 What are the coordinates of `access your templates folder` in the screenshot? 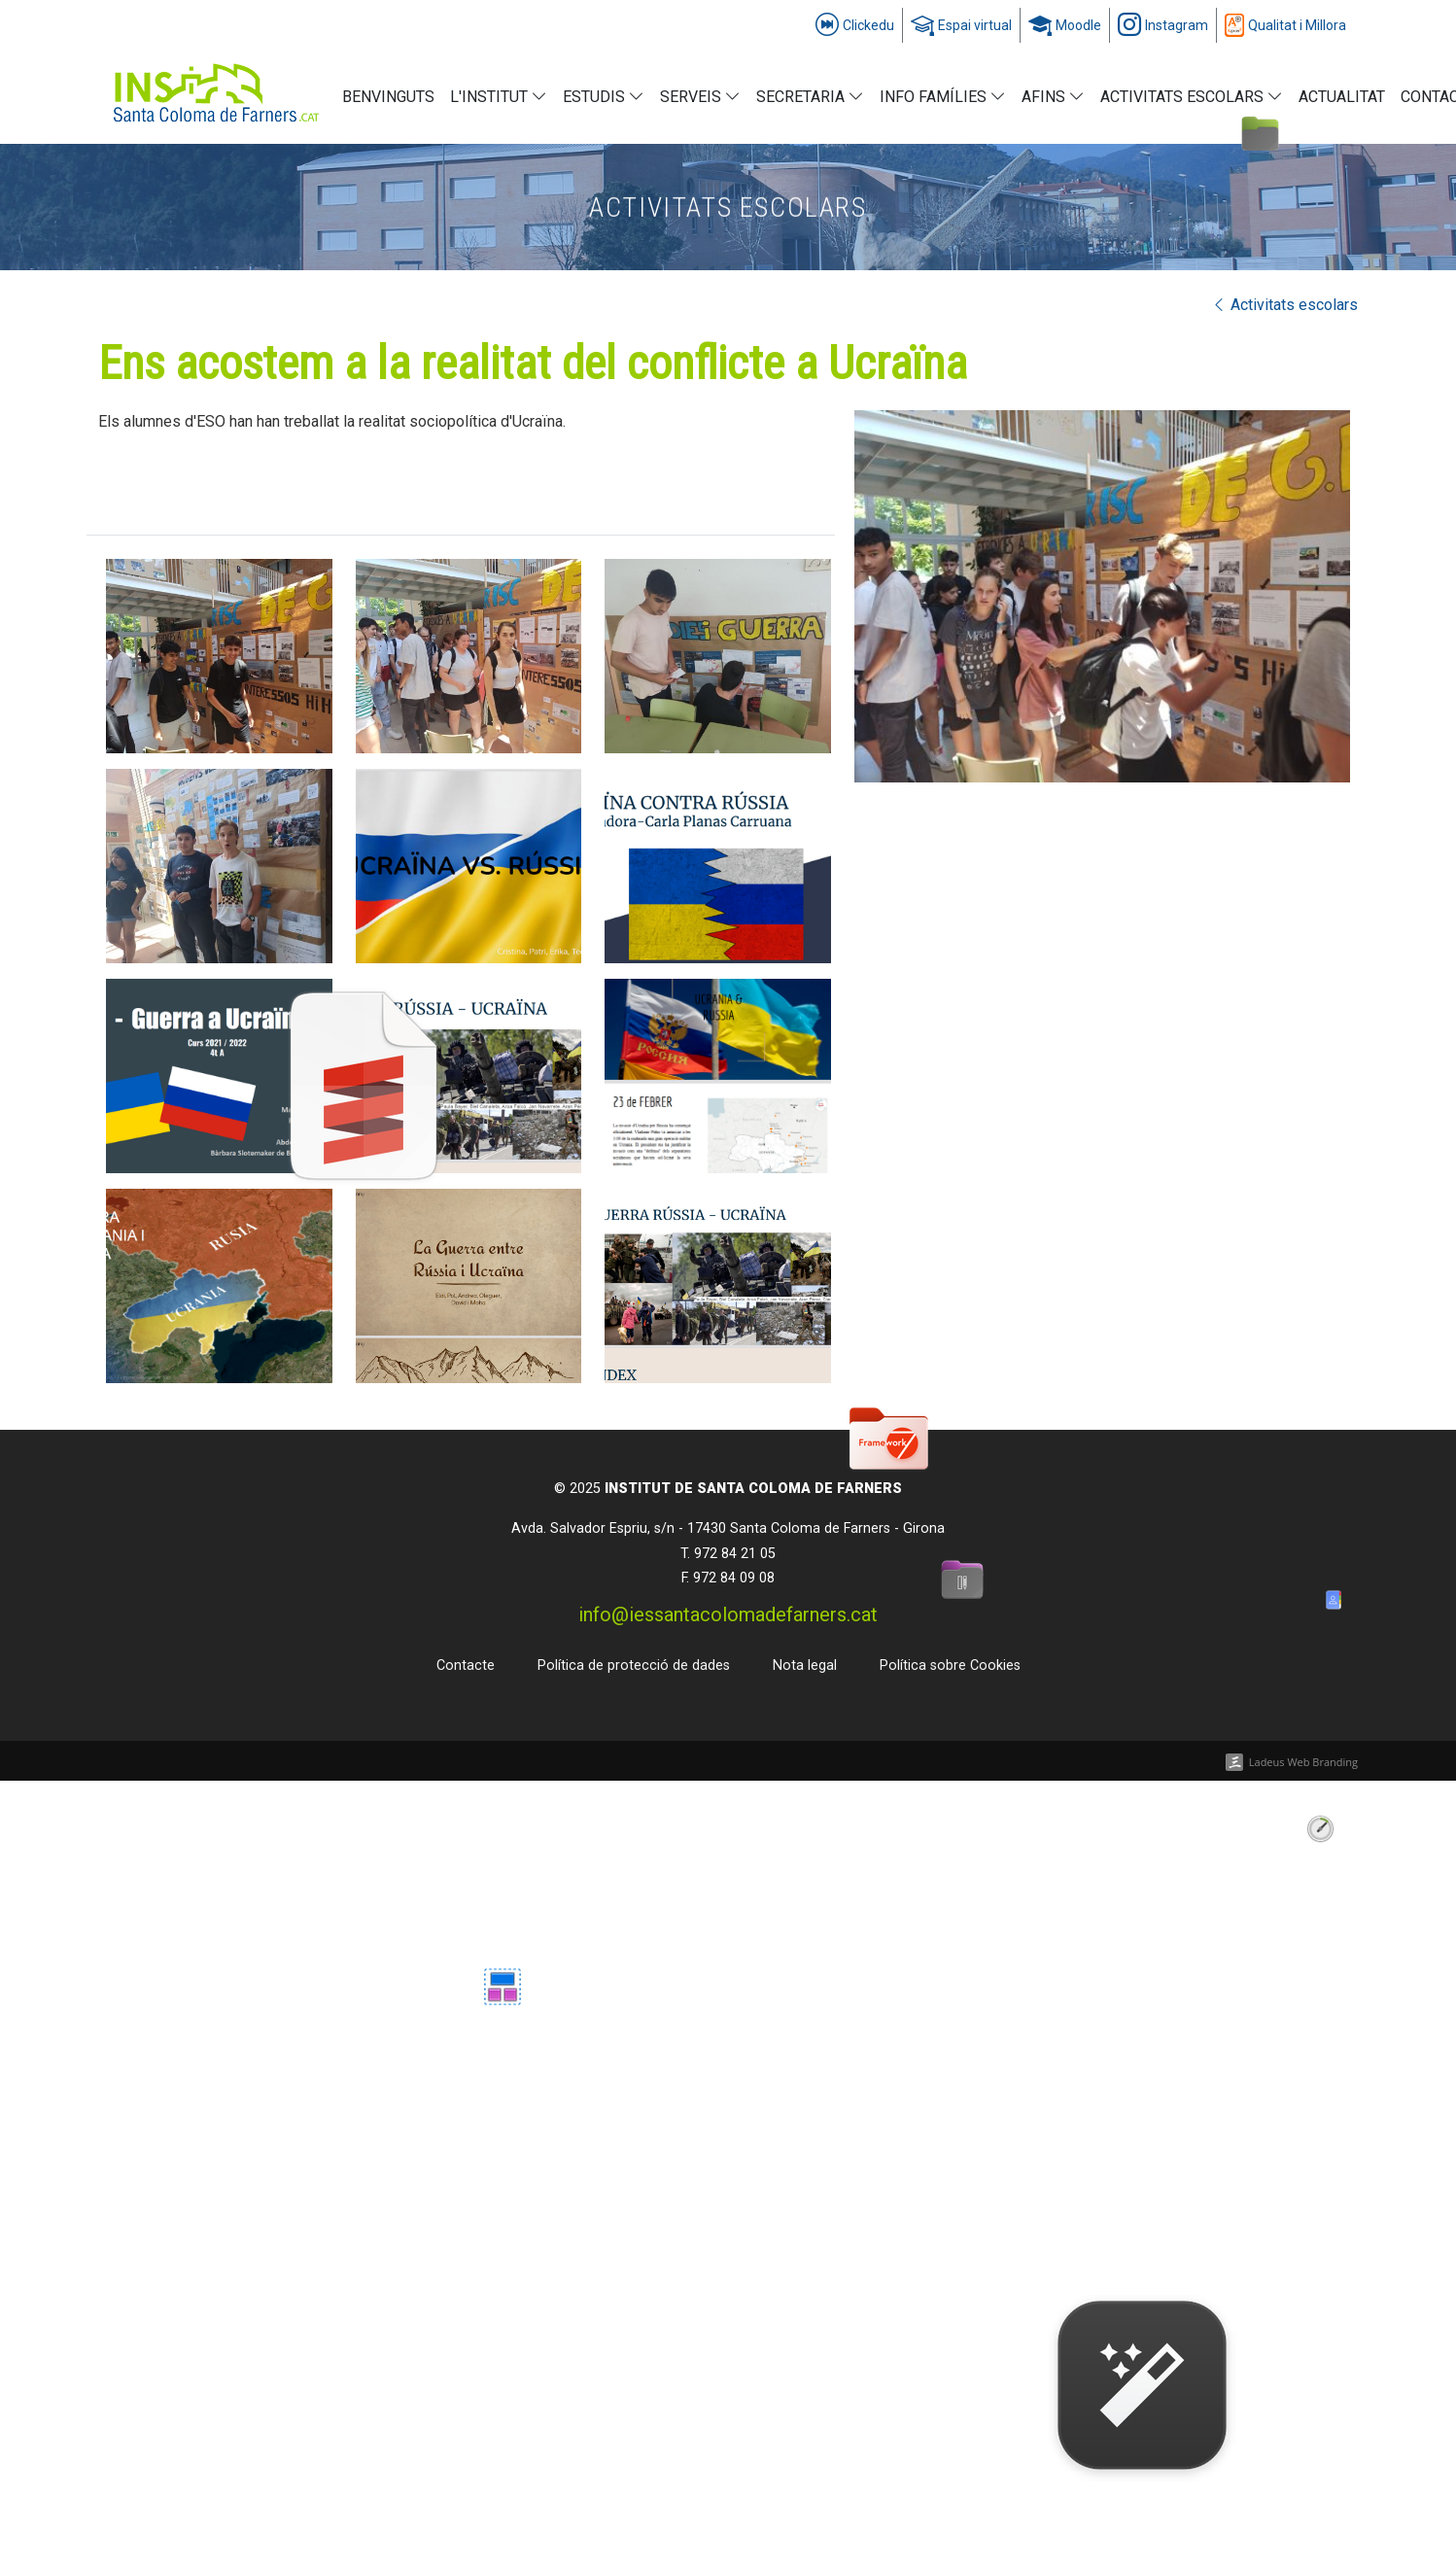 It's located at (962, 1579).